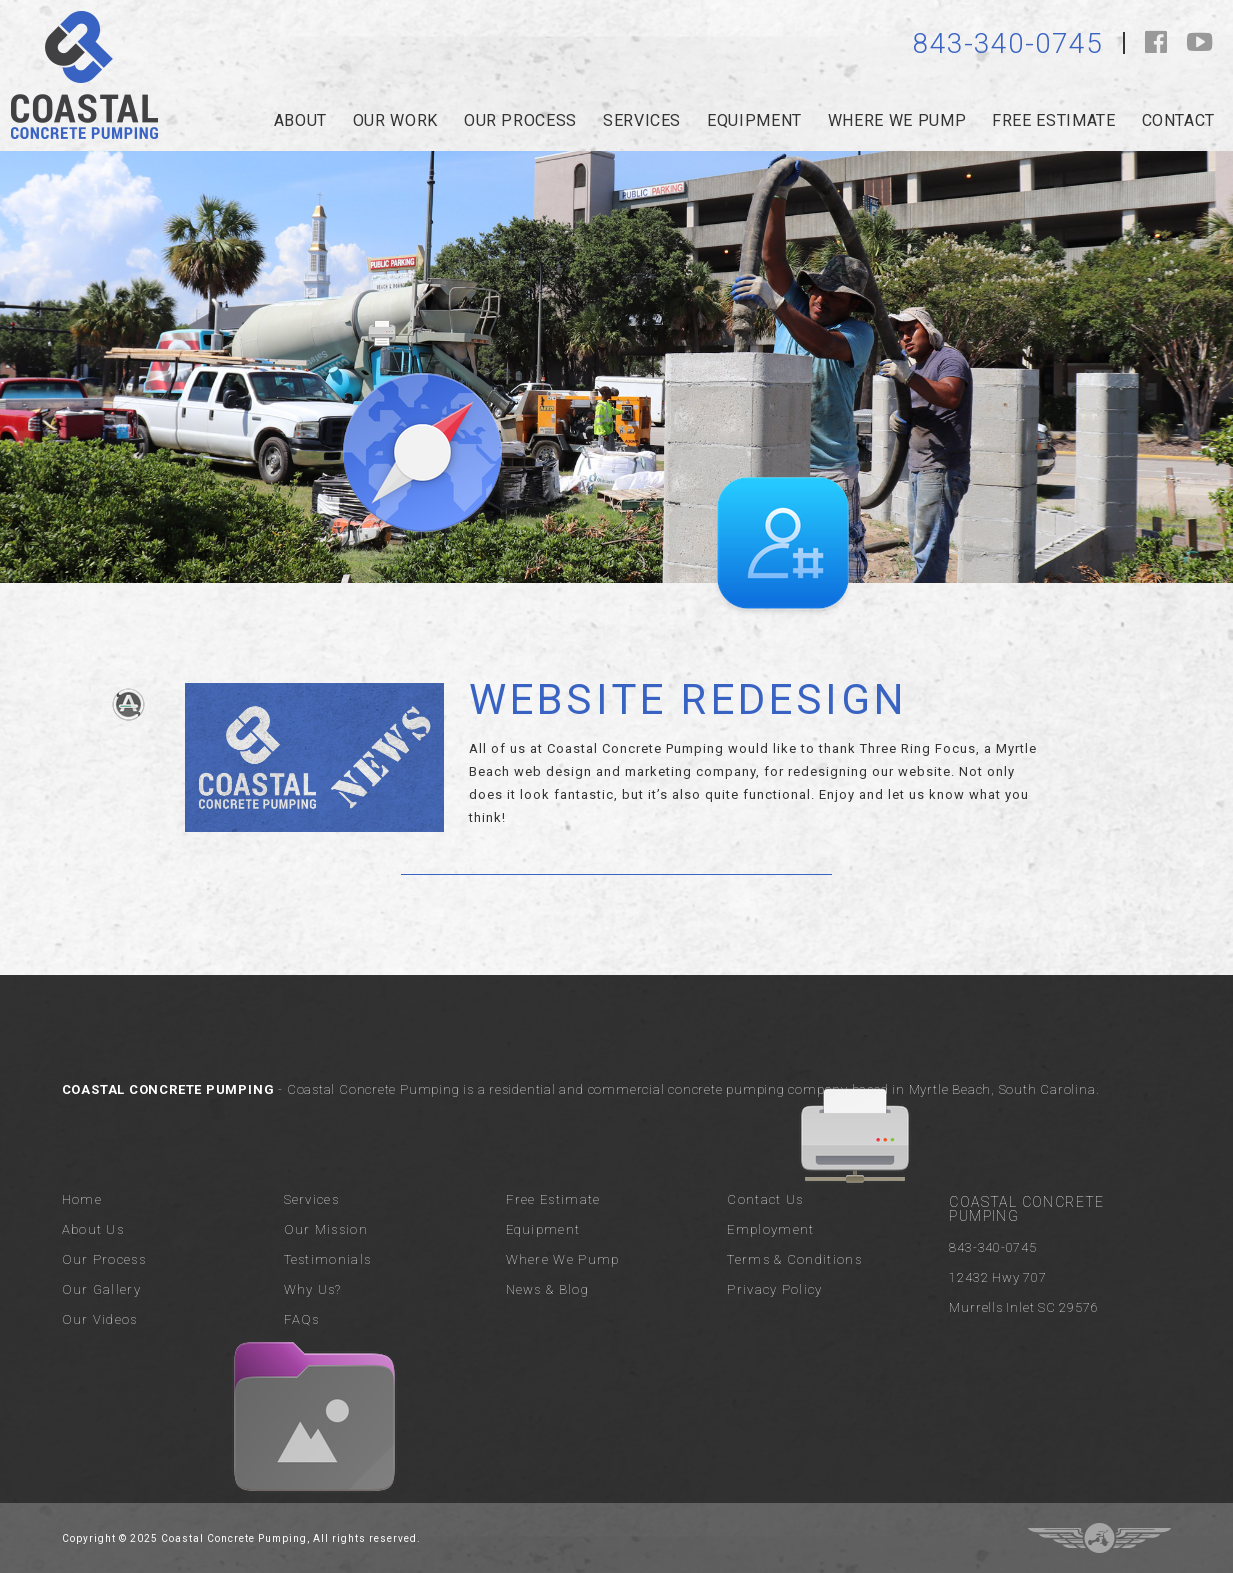 The width and height of the screenshot is (1233, 1573). Describe the element at coordinates (855, 1138) in the screenshot. I see `connect to a network printer` at that location.